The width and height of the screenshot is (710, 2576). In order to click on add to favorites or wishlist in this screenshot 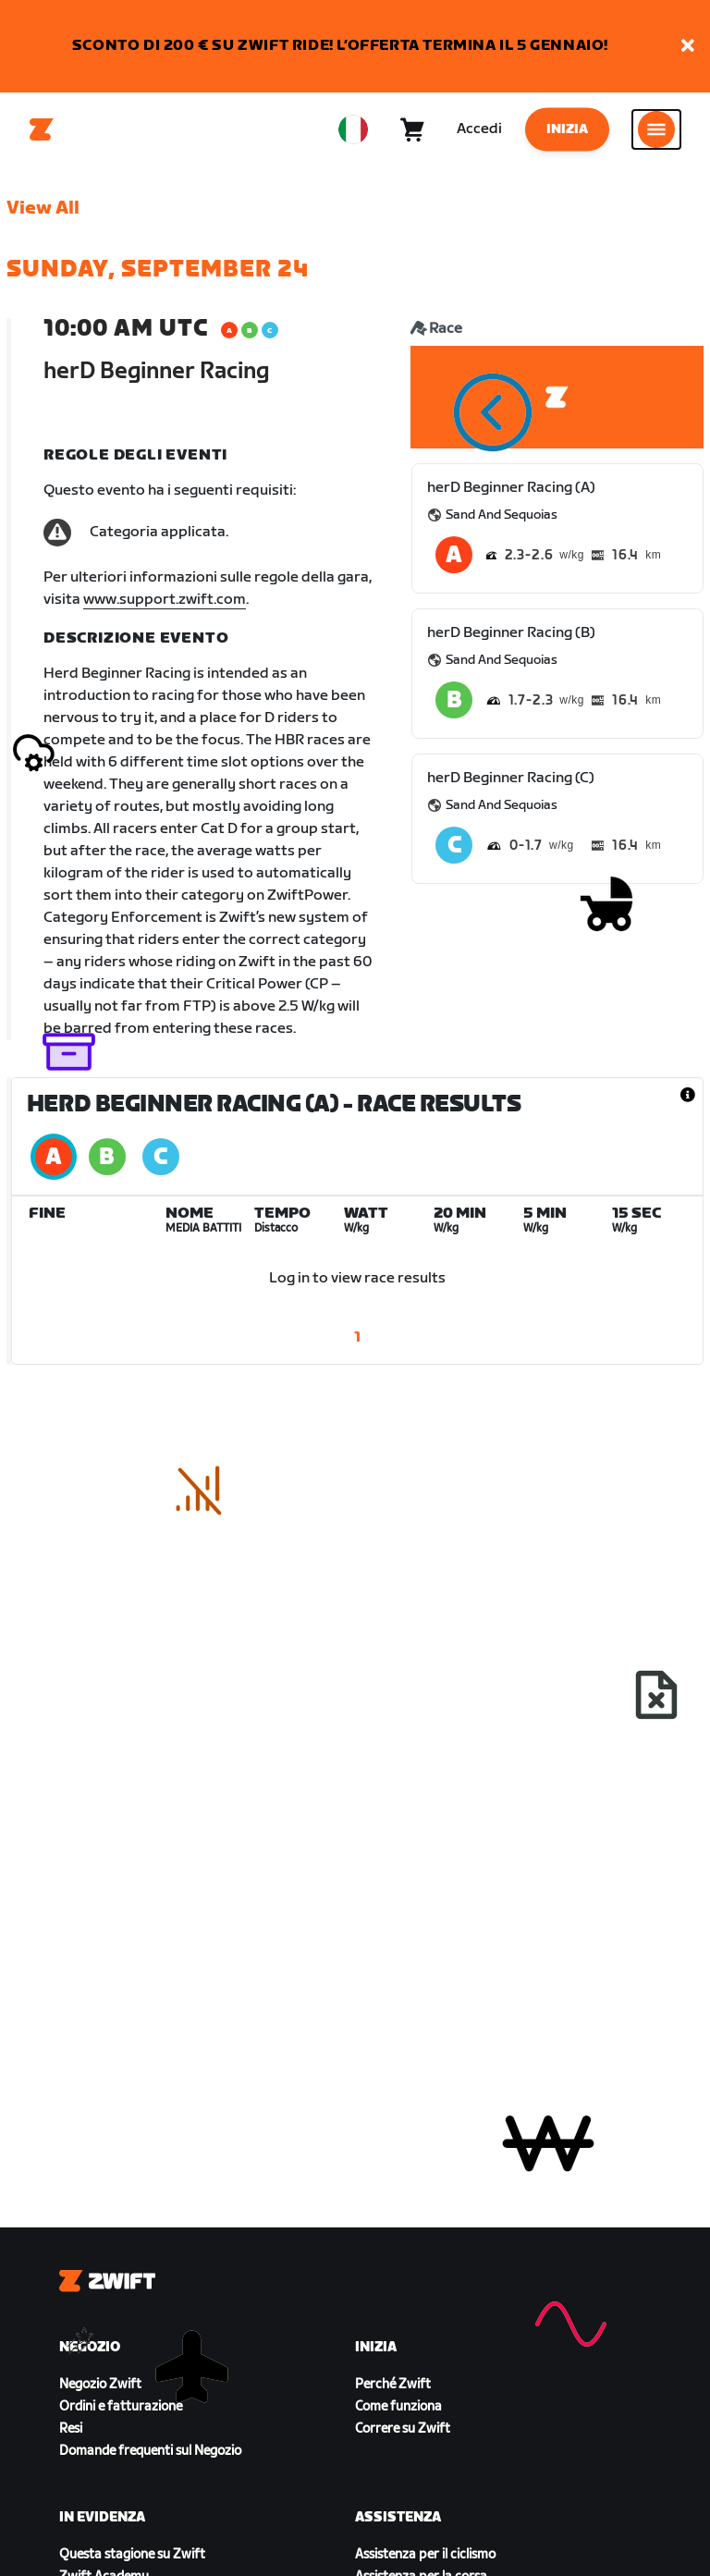, I will do `click(80, 2340)`.